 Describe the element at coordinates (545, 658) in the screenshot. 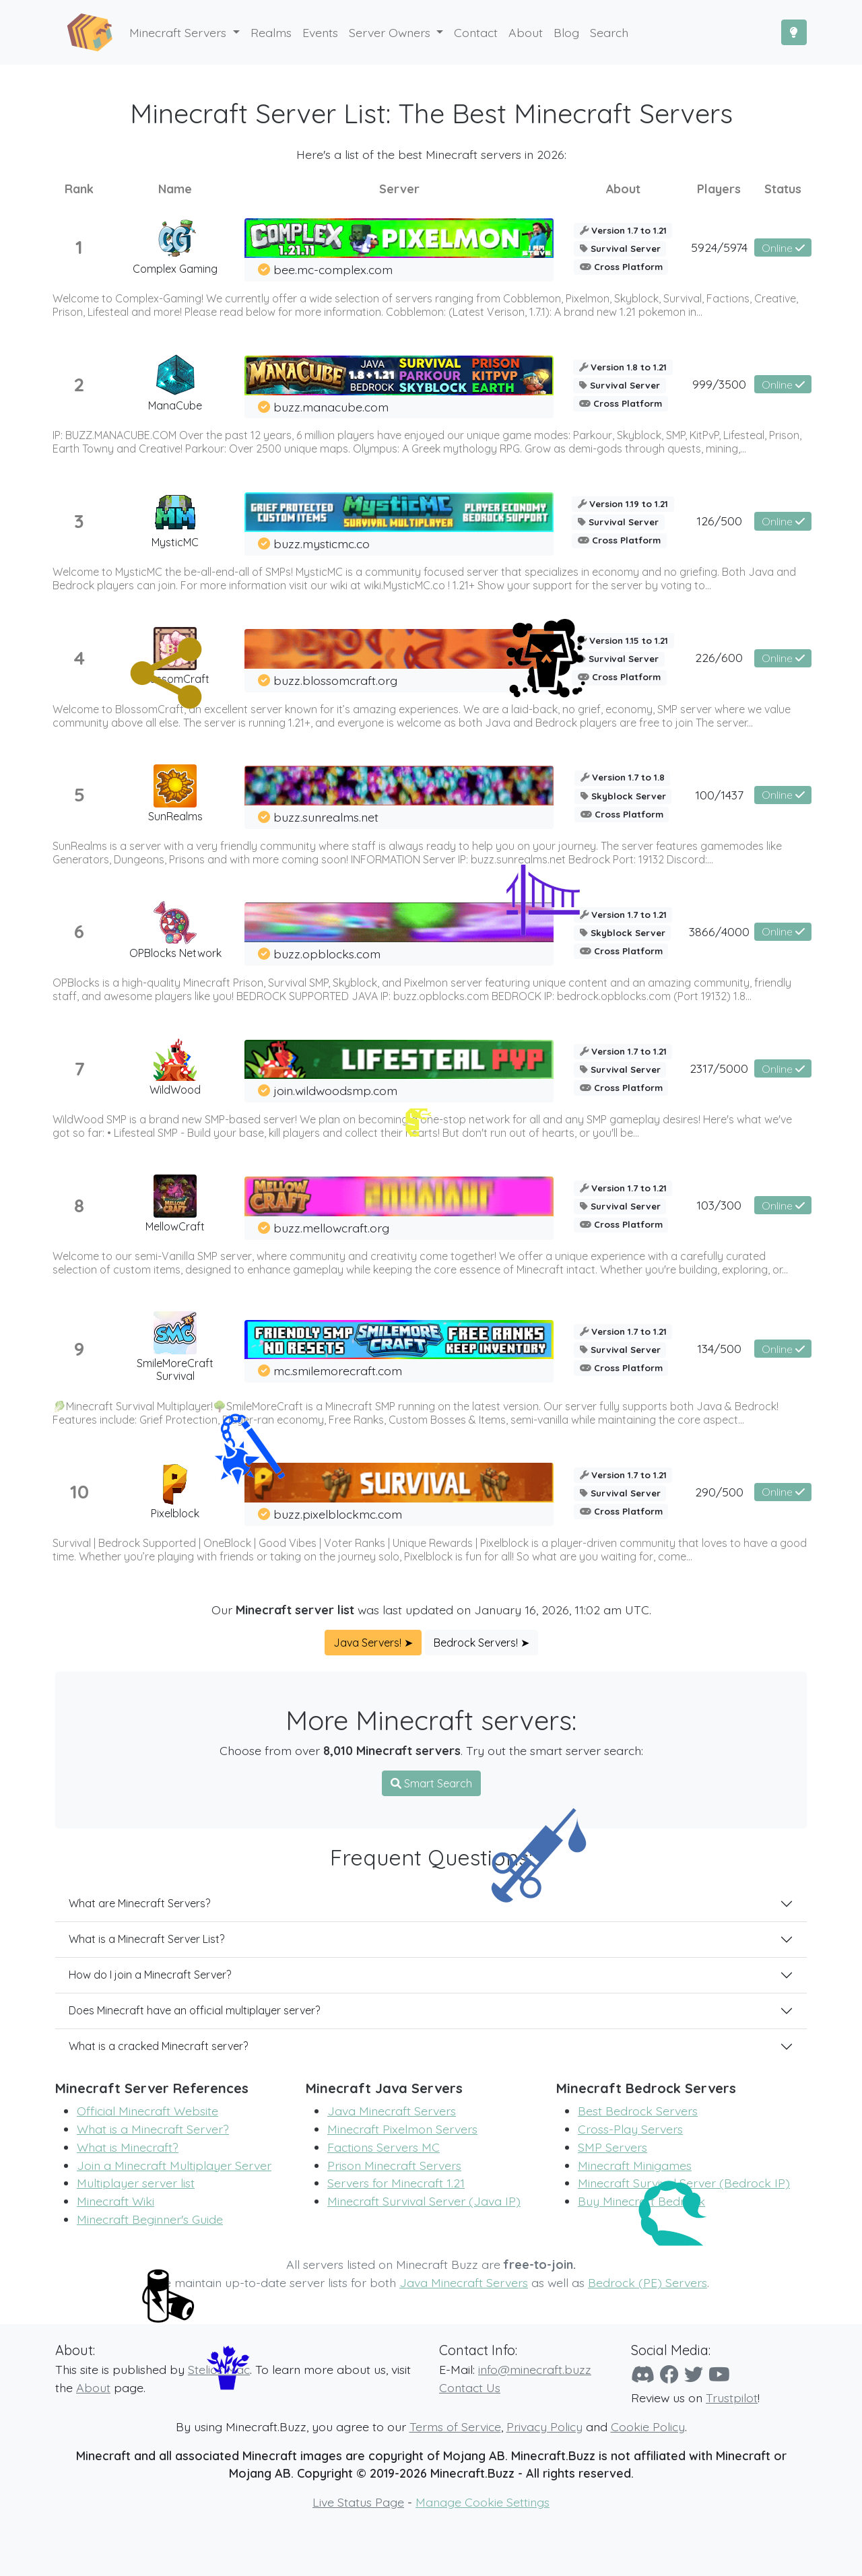

I see `indicates poison or toxic hazard in gameplay` at that location.